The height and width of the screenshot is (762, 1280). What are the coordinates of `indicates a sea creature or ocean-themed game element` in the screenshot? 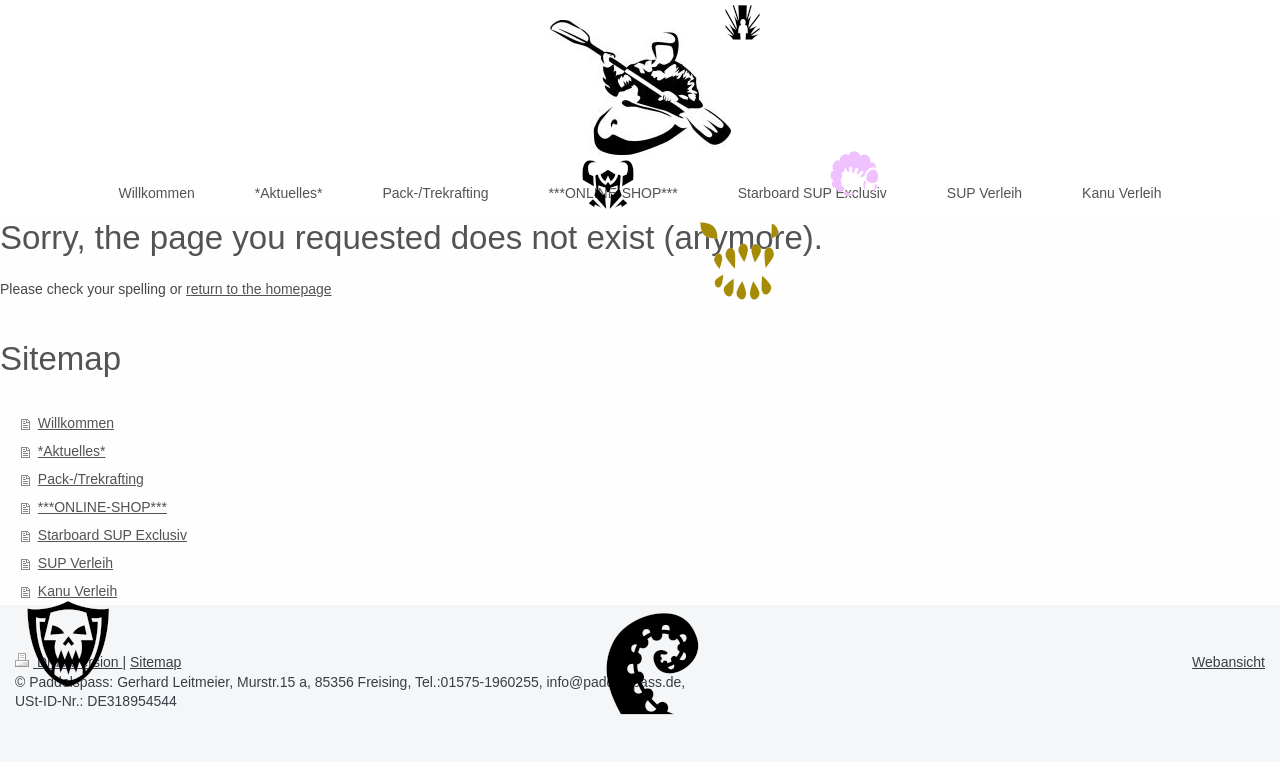 It's located at (652, 664).